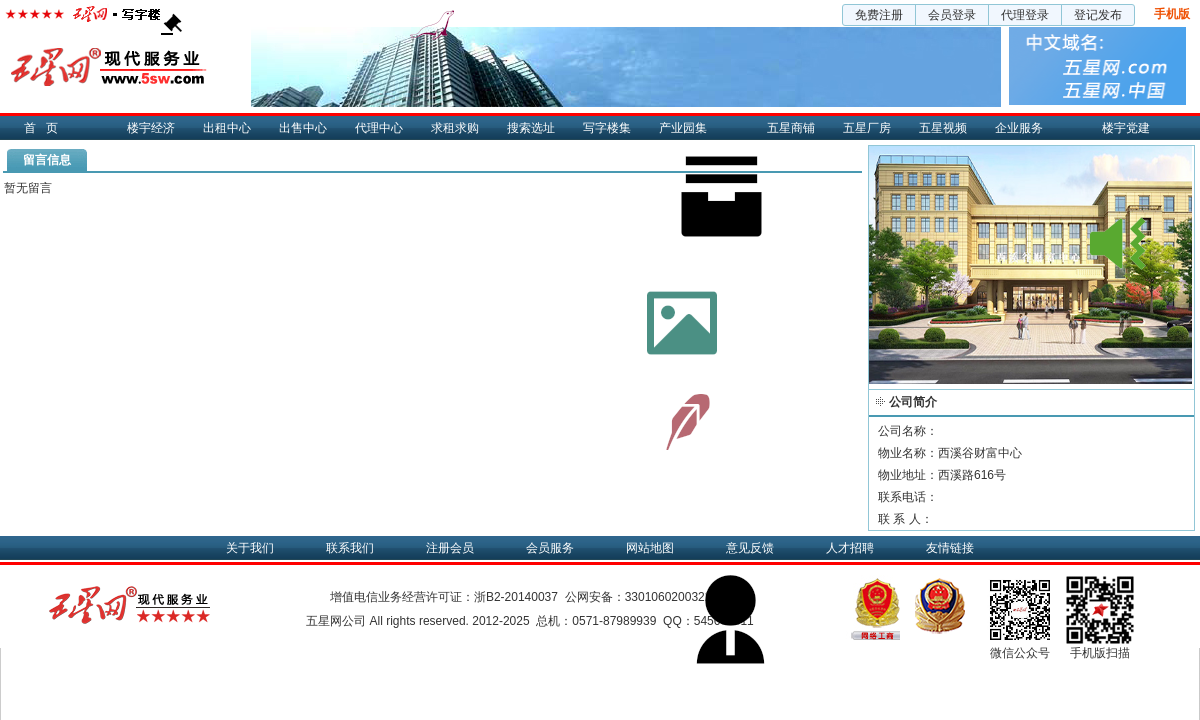 This screenshot has width=1200, height=720. I want to click on access archived files or documents, so click(721, 196).